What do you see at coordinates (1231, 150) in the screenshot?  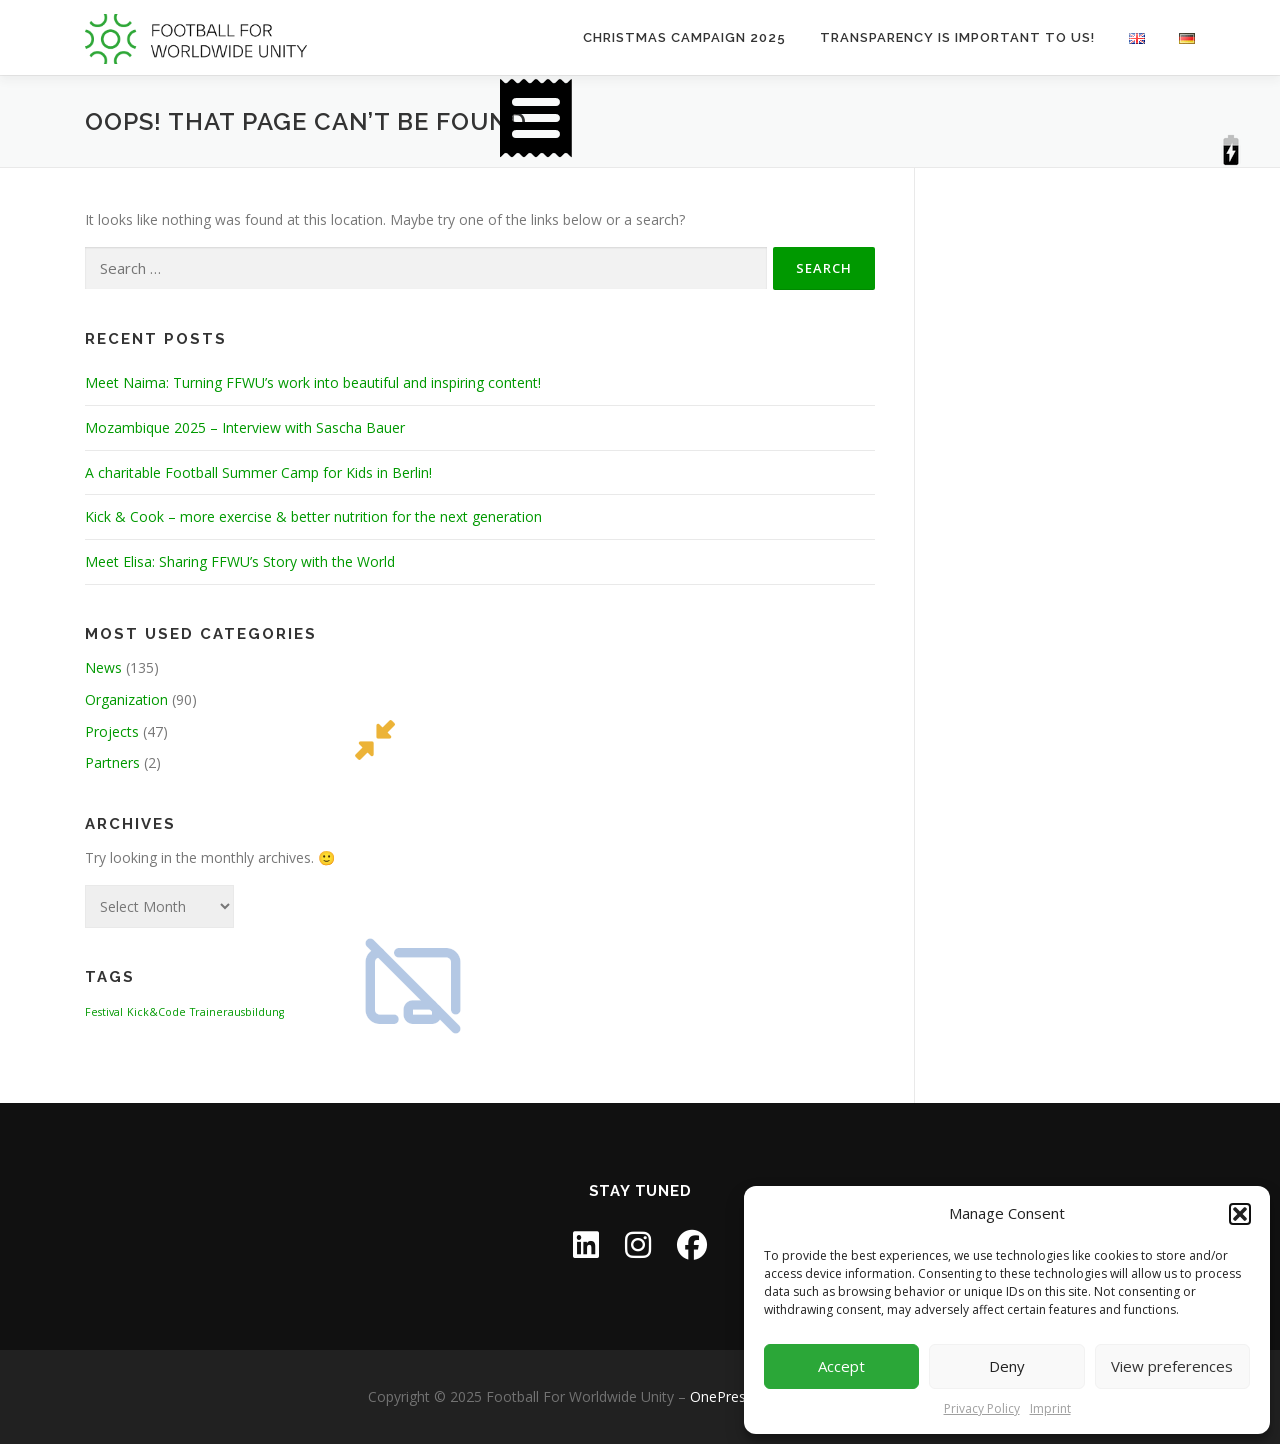 I see `battery charging at 80%` at bounding box center [1231, 150].